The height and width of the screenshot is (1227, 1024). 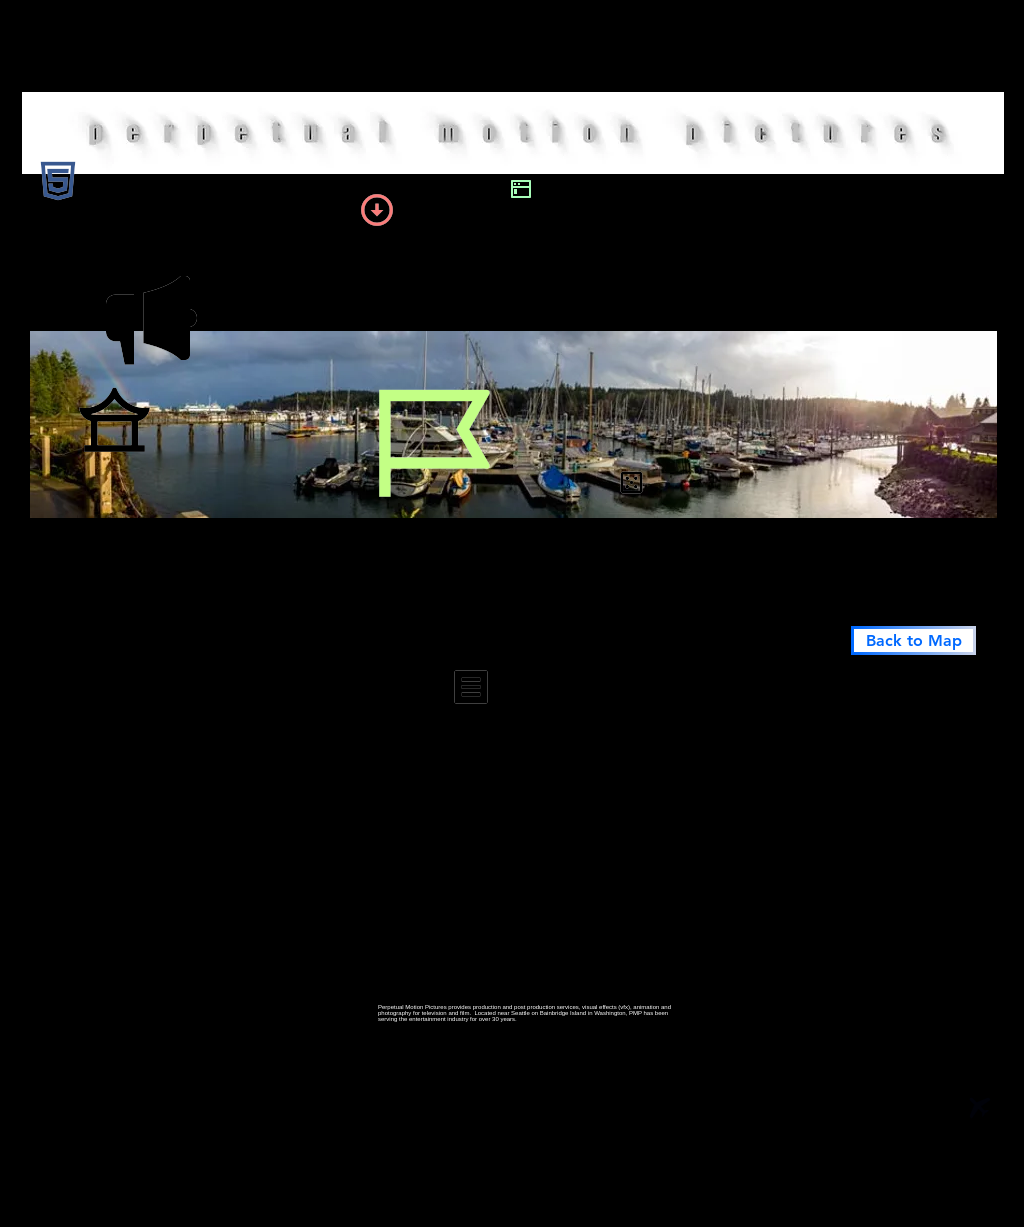 I want to click on indicates HTML5 technology or web development, so click(x=58, y=181).